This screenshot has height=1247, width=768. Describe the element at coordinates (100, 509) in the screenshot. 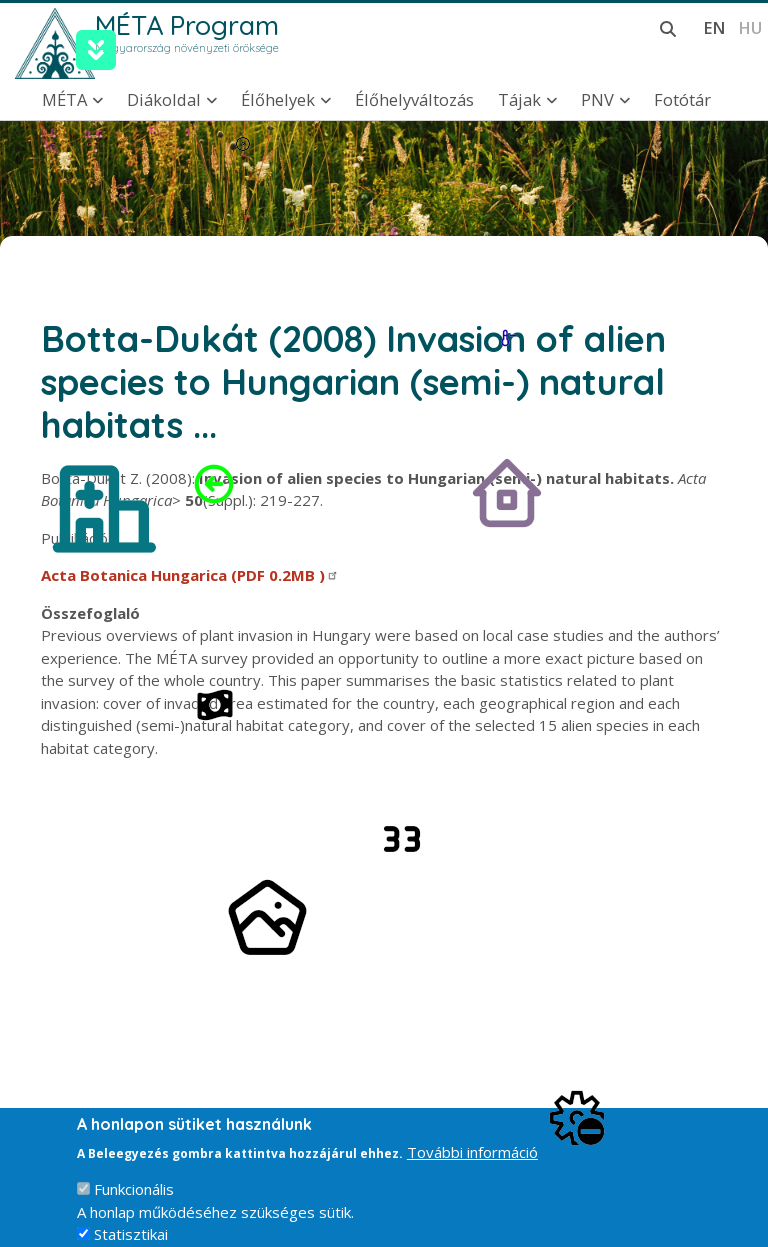

I see `find nearby hospitals or medical facilities` at that location.